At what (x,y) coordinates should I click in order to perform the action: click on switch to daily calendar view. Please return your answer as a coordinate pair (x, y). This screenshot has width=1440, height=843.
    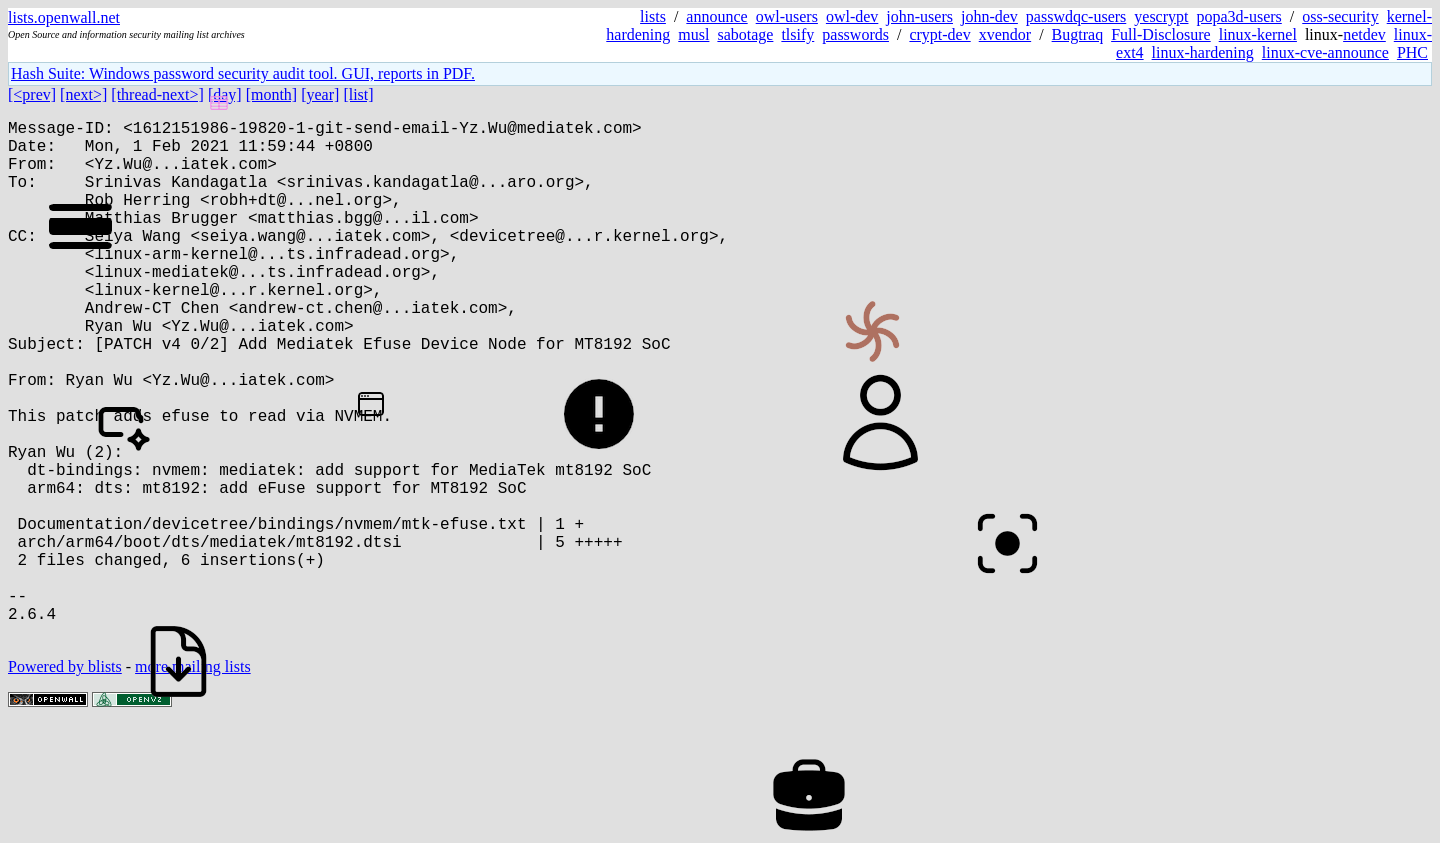
    Looking at the image, I should click on (80, 224).